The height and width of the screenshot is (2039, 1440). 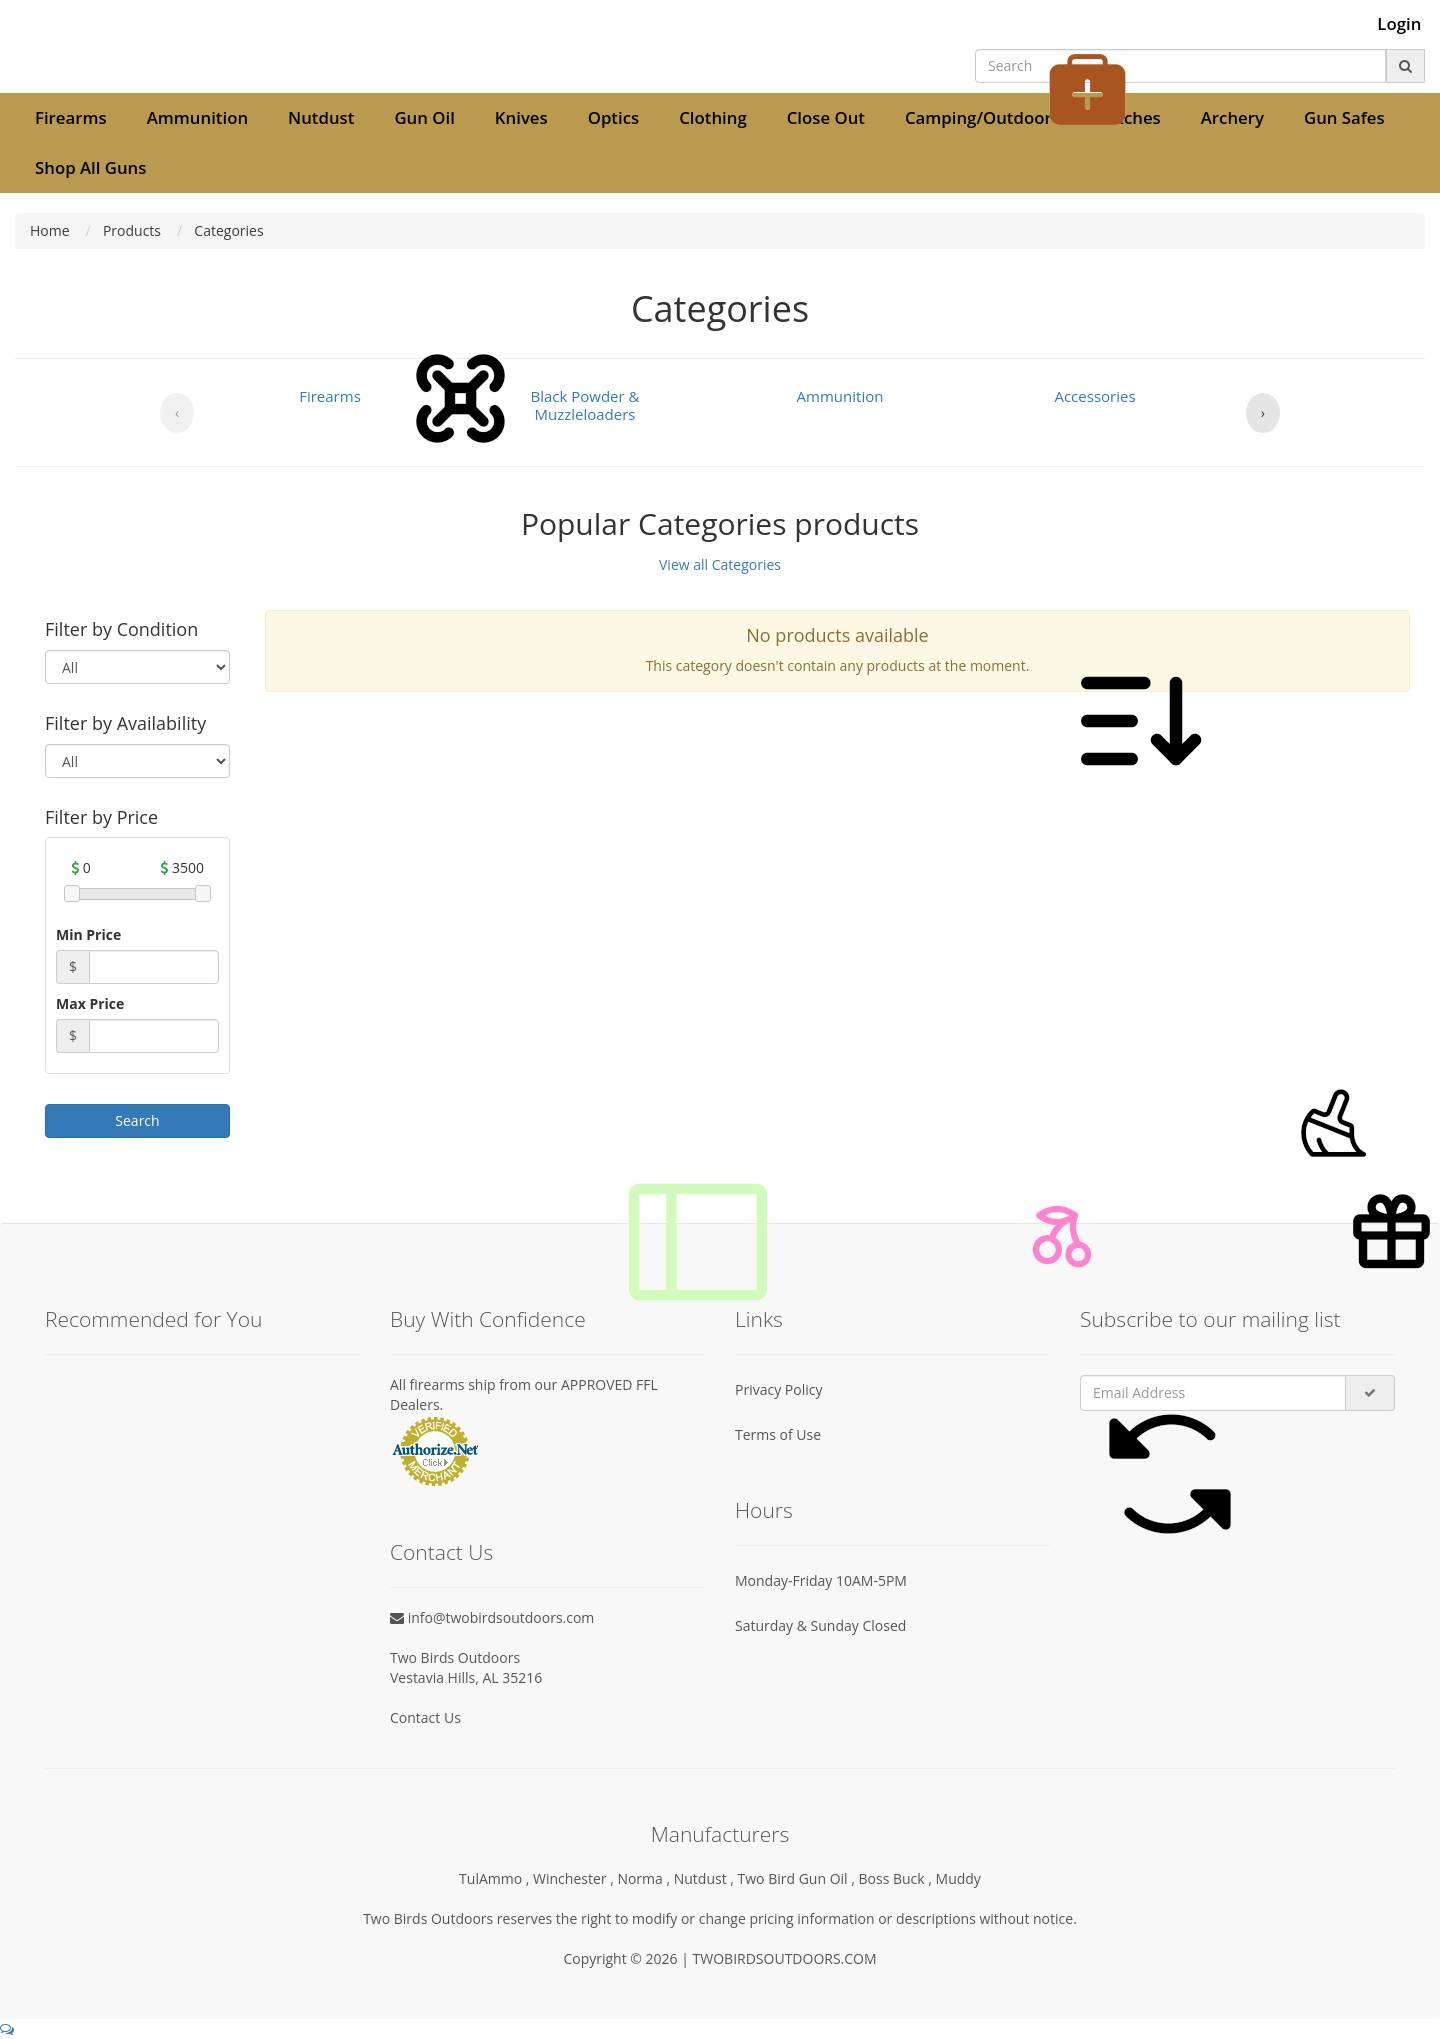 I want to click on clear or clean up items, so click(x=1332, y=1125).